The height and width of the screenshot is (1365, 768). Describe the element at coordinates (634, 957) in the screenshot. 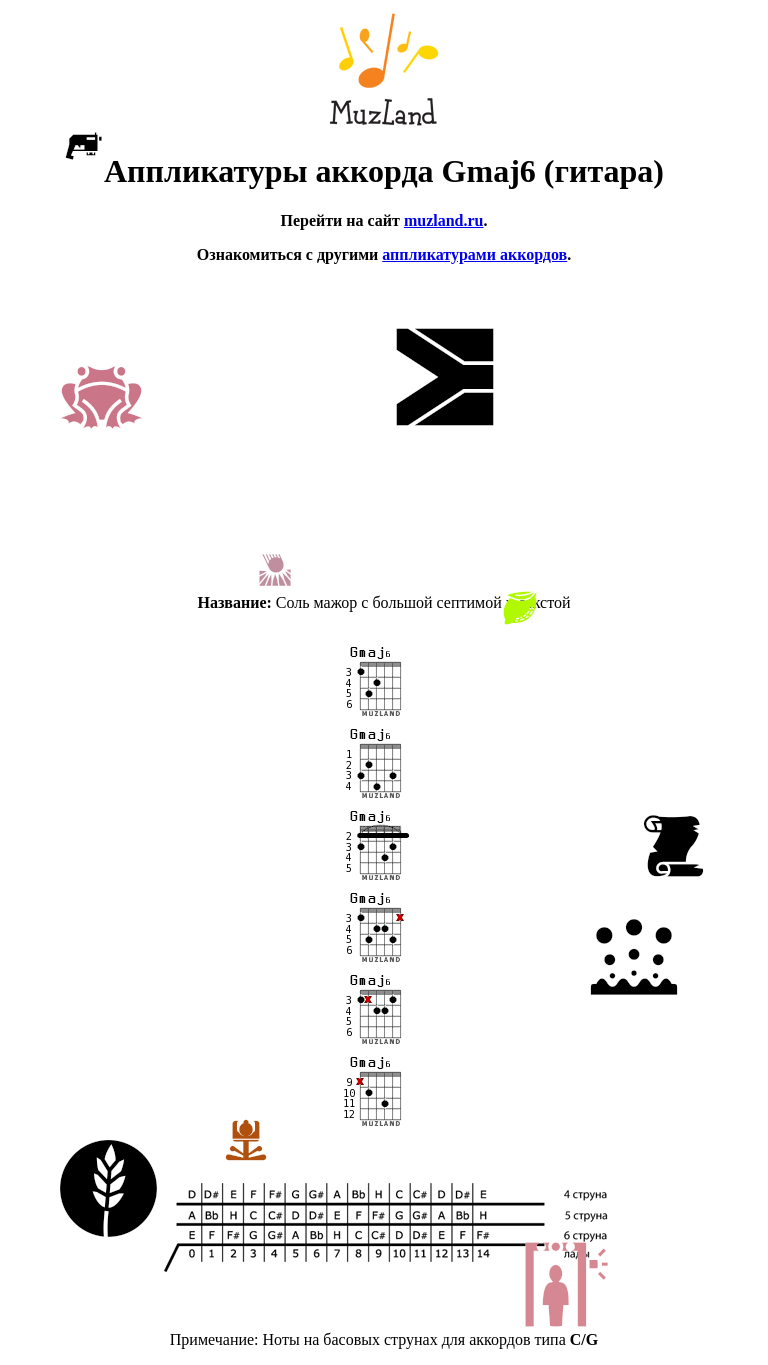

I see `indicates lava or molten terrain hazard` at that location.